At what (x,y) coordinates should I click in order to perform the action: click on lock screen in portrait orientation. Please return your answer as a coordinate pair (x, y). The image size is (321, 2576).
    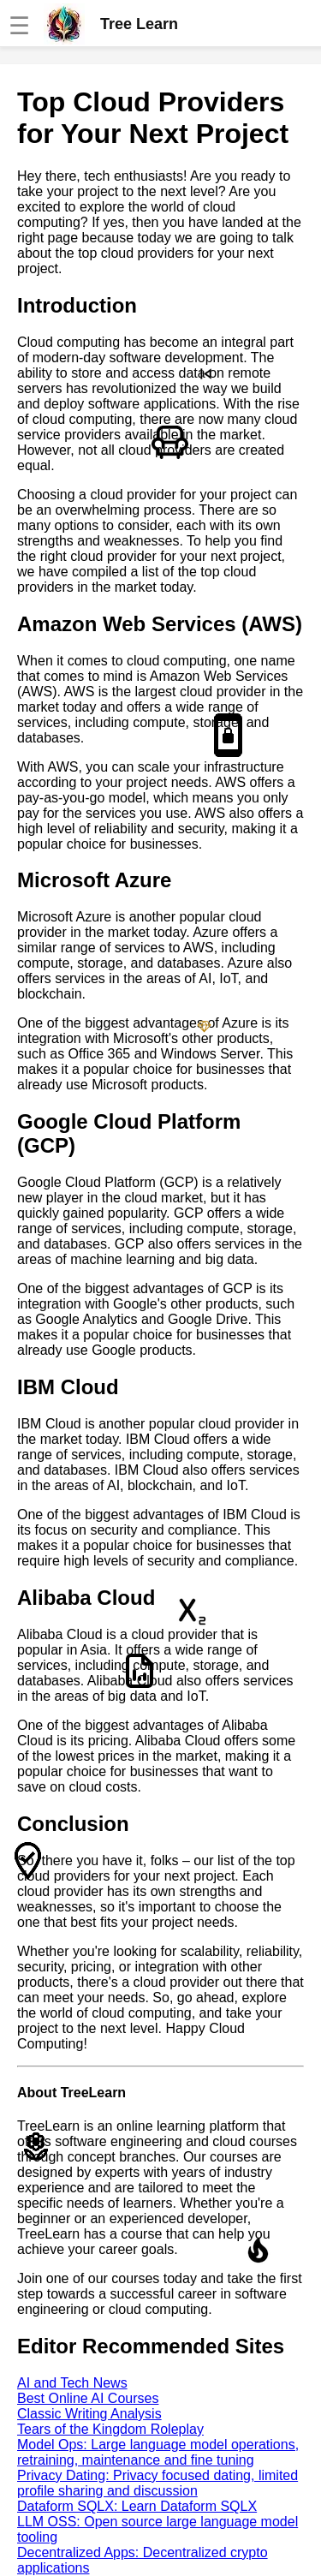
    Looking at the image, I should click on (228, 735).